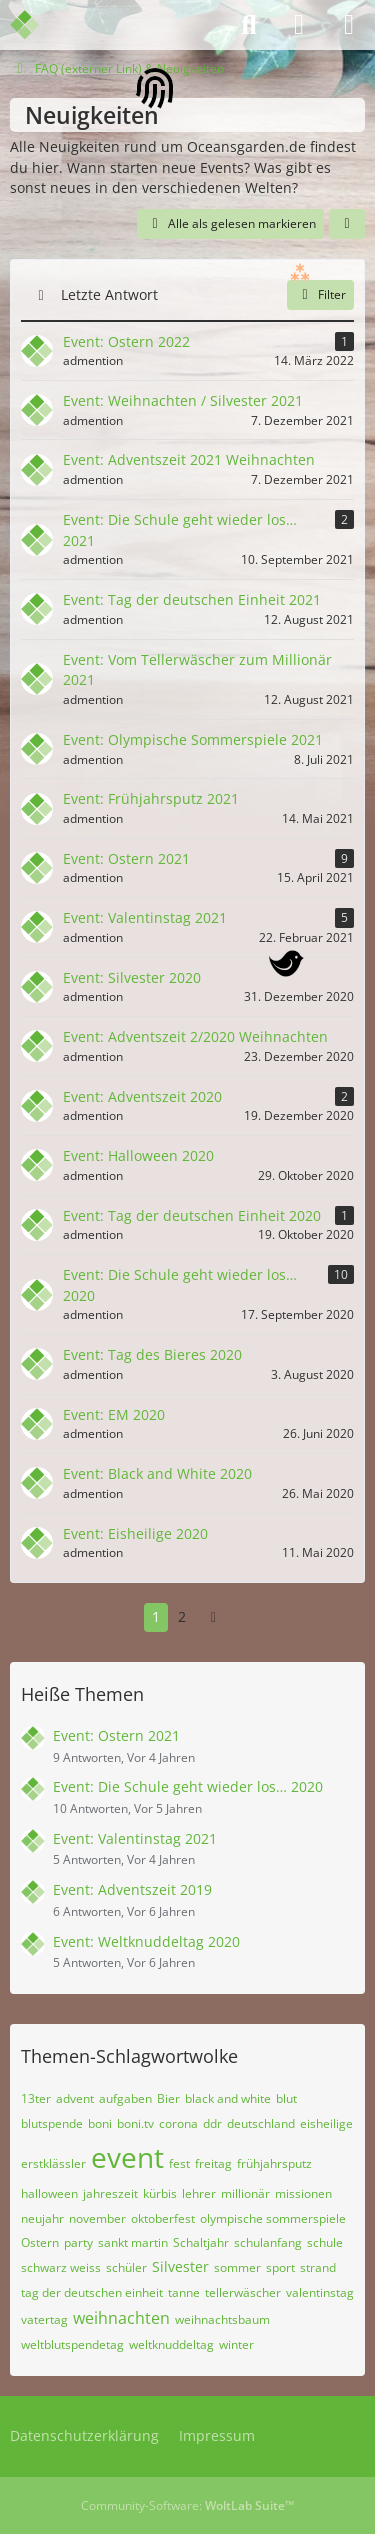 The height and width of the screenshot is (2534, 375). Describe the element at coordinates (155, 88) in the screenshot. I see `authenticate with fingerprint` at that location.